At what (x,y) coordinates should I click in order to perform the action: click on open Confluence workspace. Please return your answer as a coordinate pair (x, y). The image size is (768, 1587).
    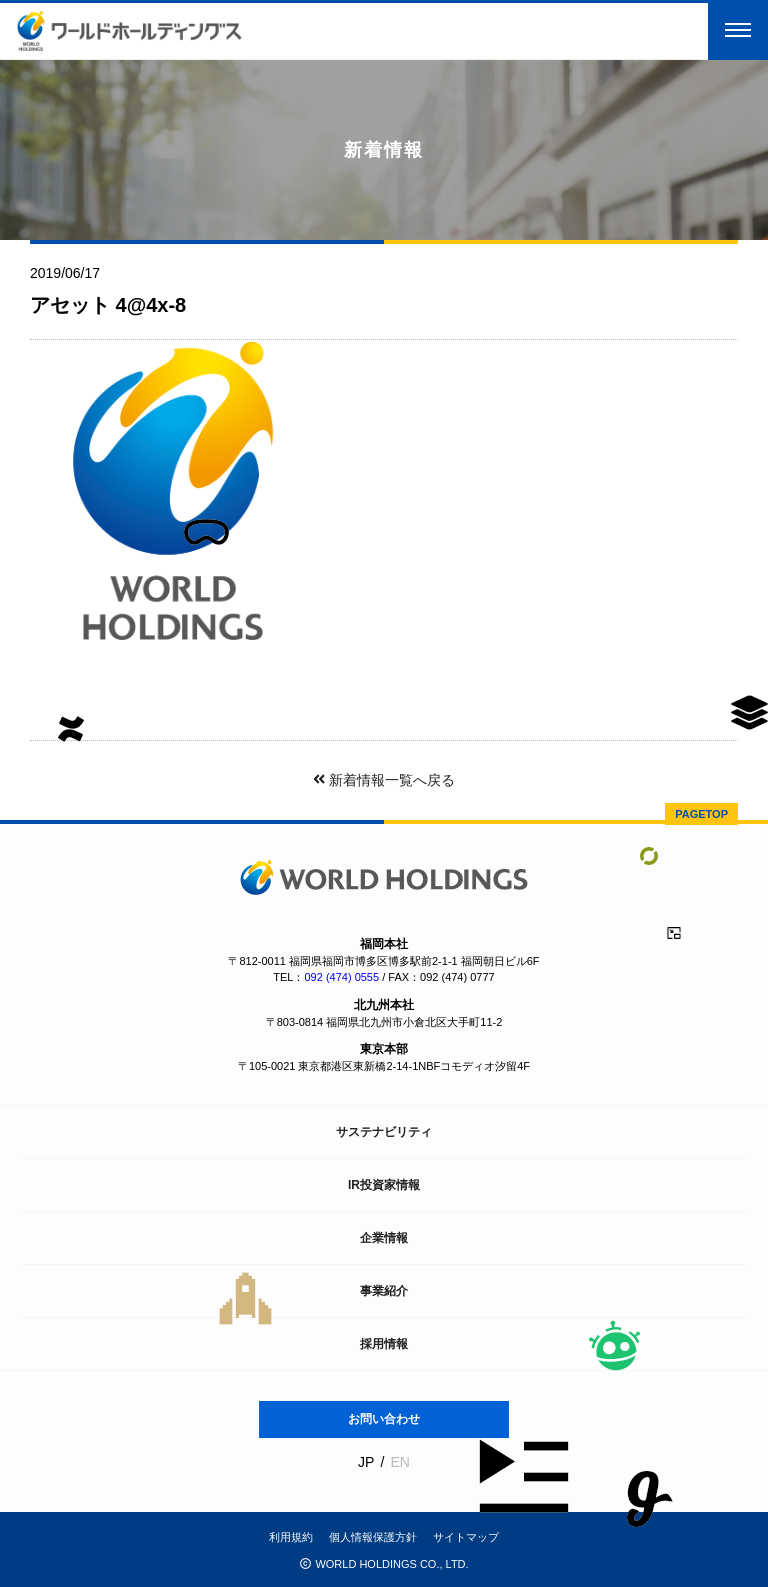
    Looking at the image, I should click on (71, 729).